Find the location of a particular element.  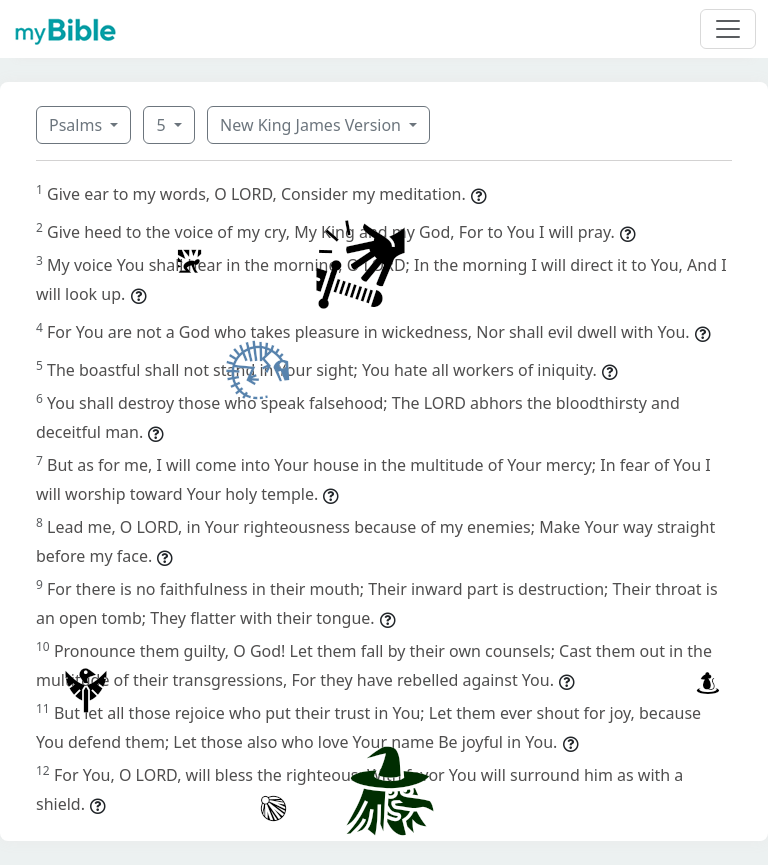

access fossil or dinosaur collection is located at coordinates (257, 370).